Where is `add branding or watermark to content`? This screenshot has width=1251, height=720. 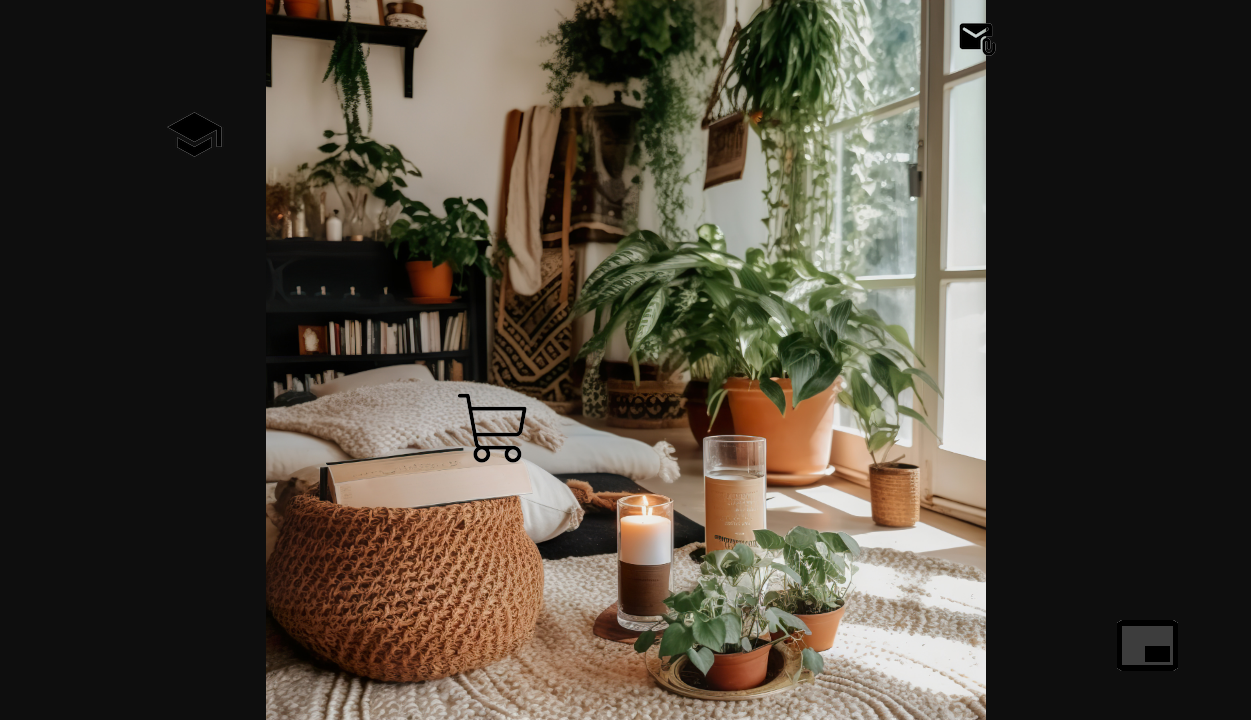
add branding or watermark to content is located at coordinates (1147, 645).